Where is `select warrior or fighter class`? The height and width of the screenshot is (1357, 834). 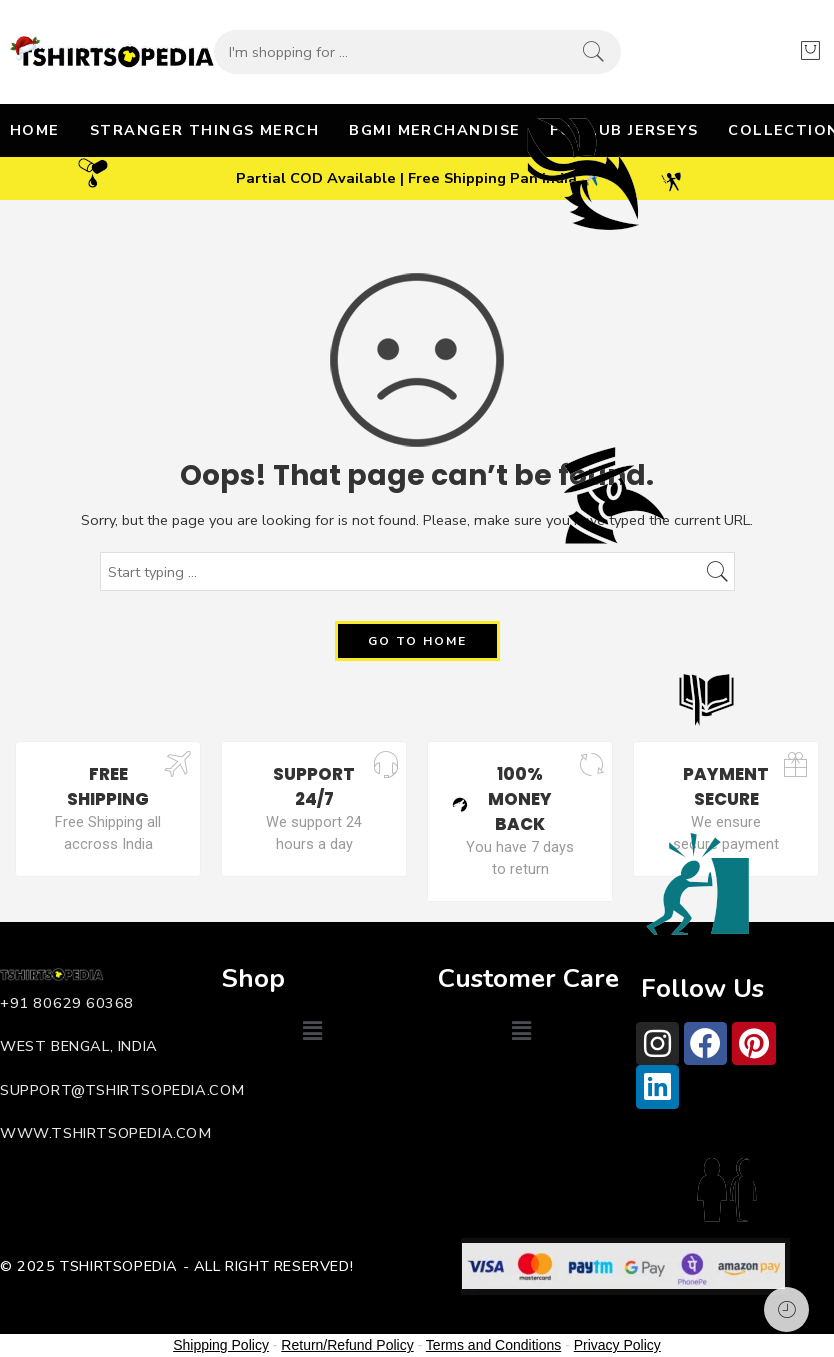
select warrior or fighter class is located at coordinates (671, 181).